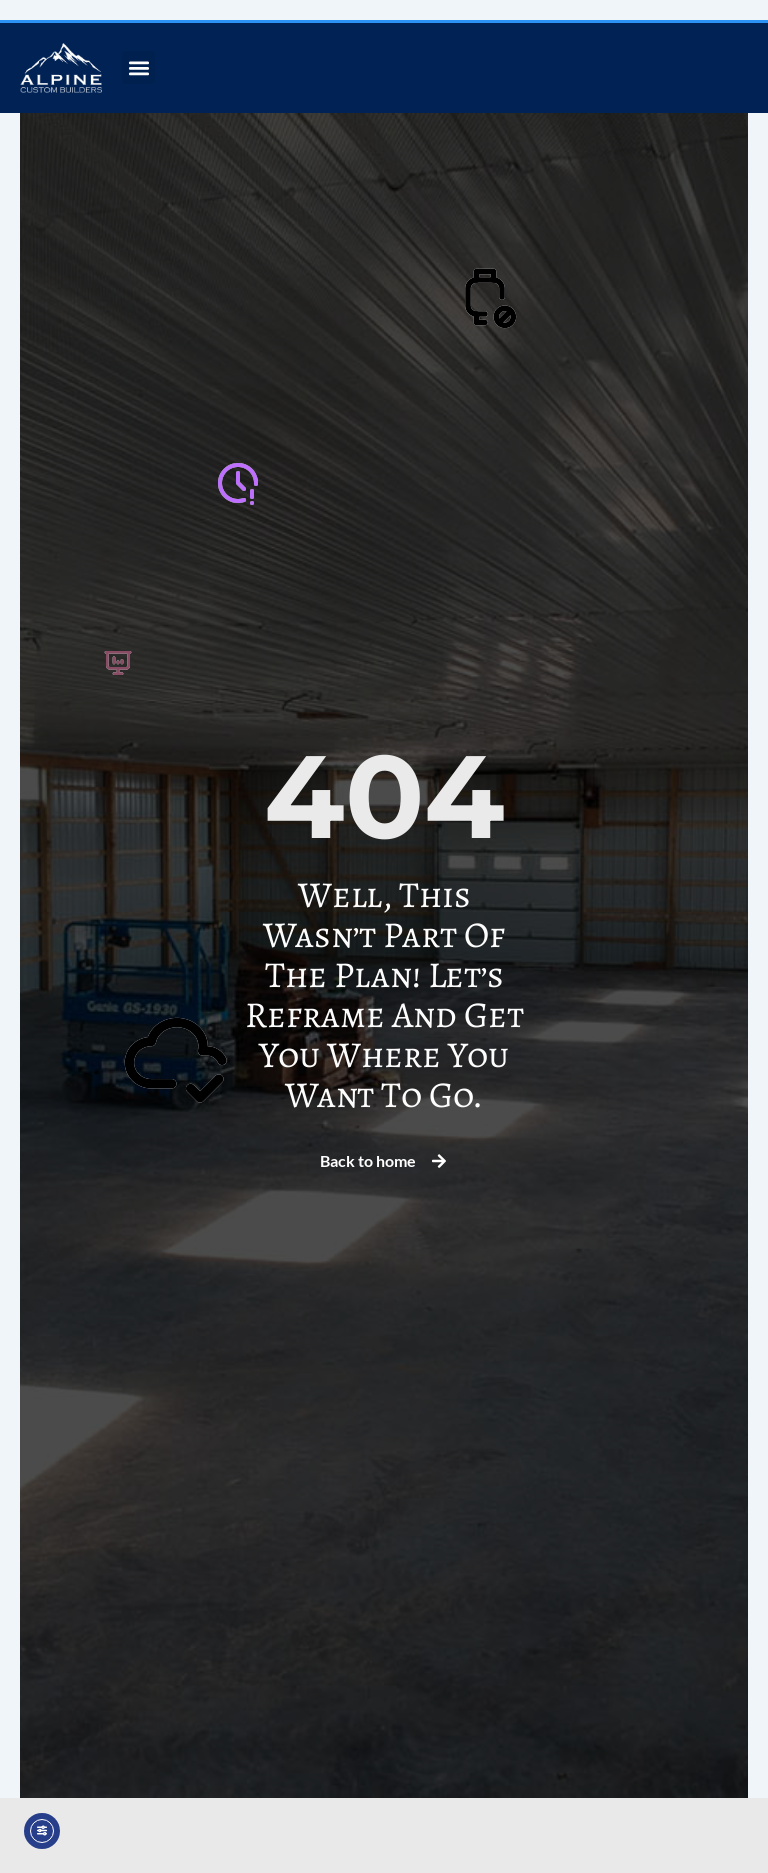 This screenshot has width=768, height=1873. What do you see at coordinates (176, 1055) in the screenshot?
I see `file successfully uploaded to cloud storage` at bounding box center [176, 1055].